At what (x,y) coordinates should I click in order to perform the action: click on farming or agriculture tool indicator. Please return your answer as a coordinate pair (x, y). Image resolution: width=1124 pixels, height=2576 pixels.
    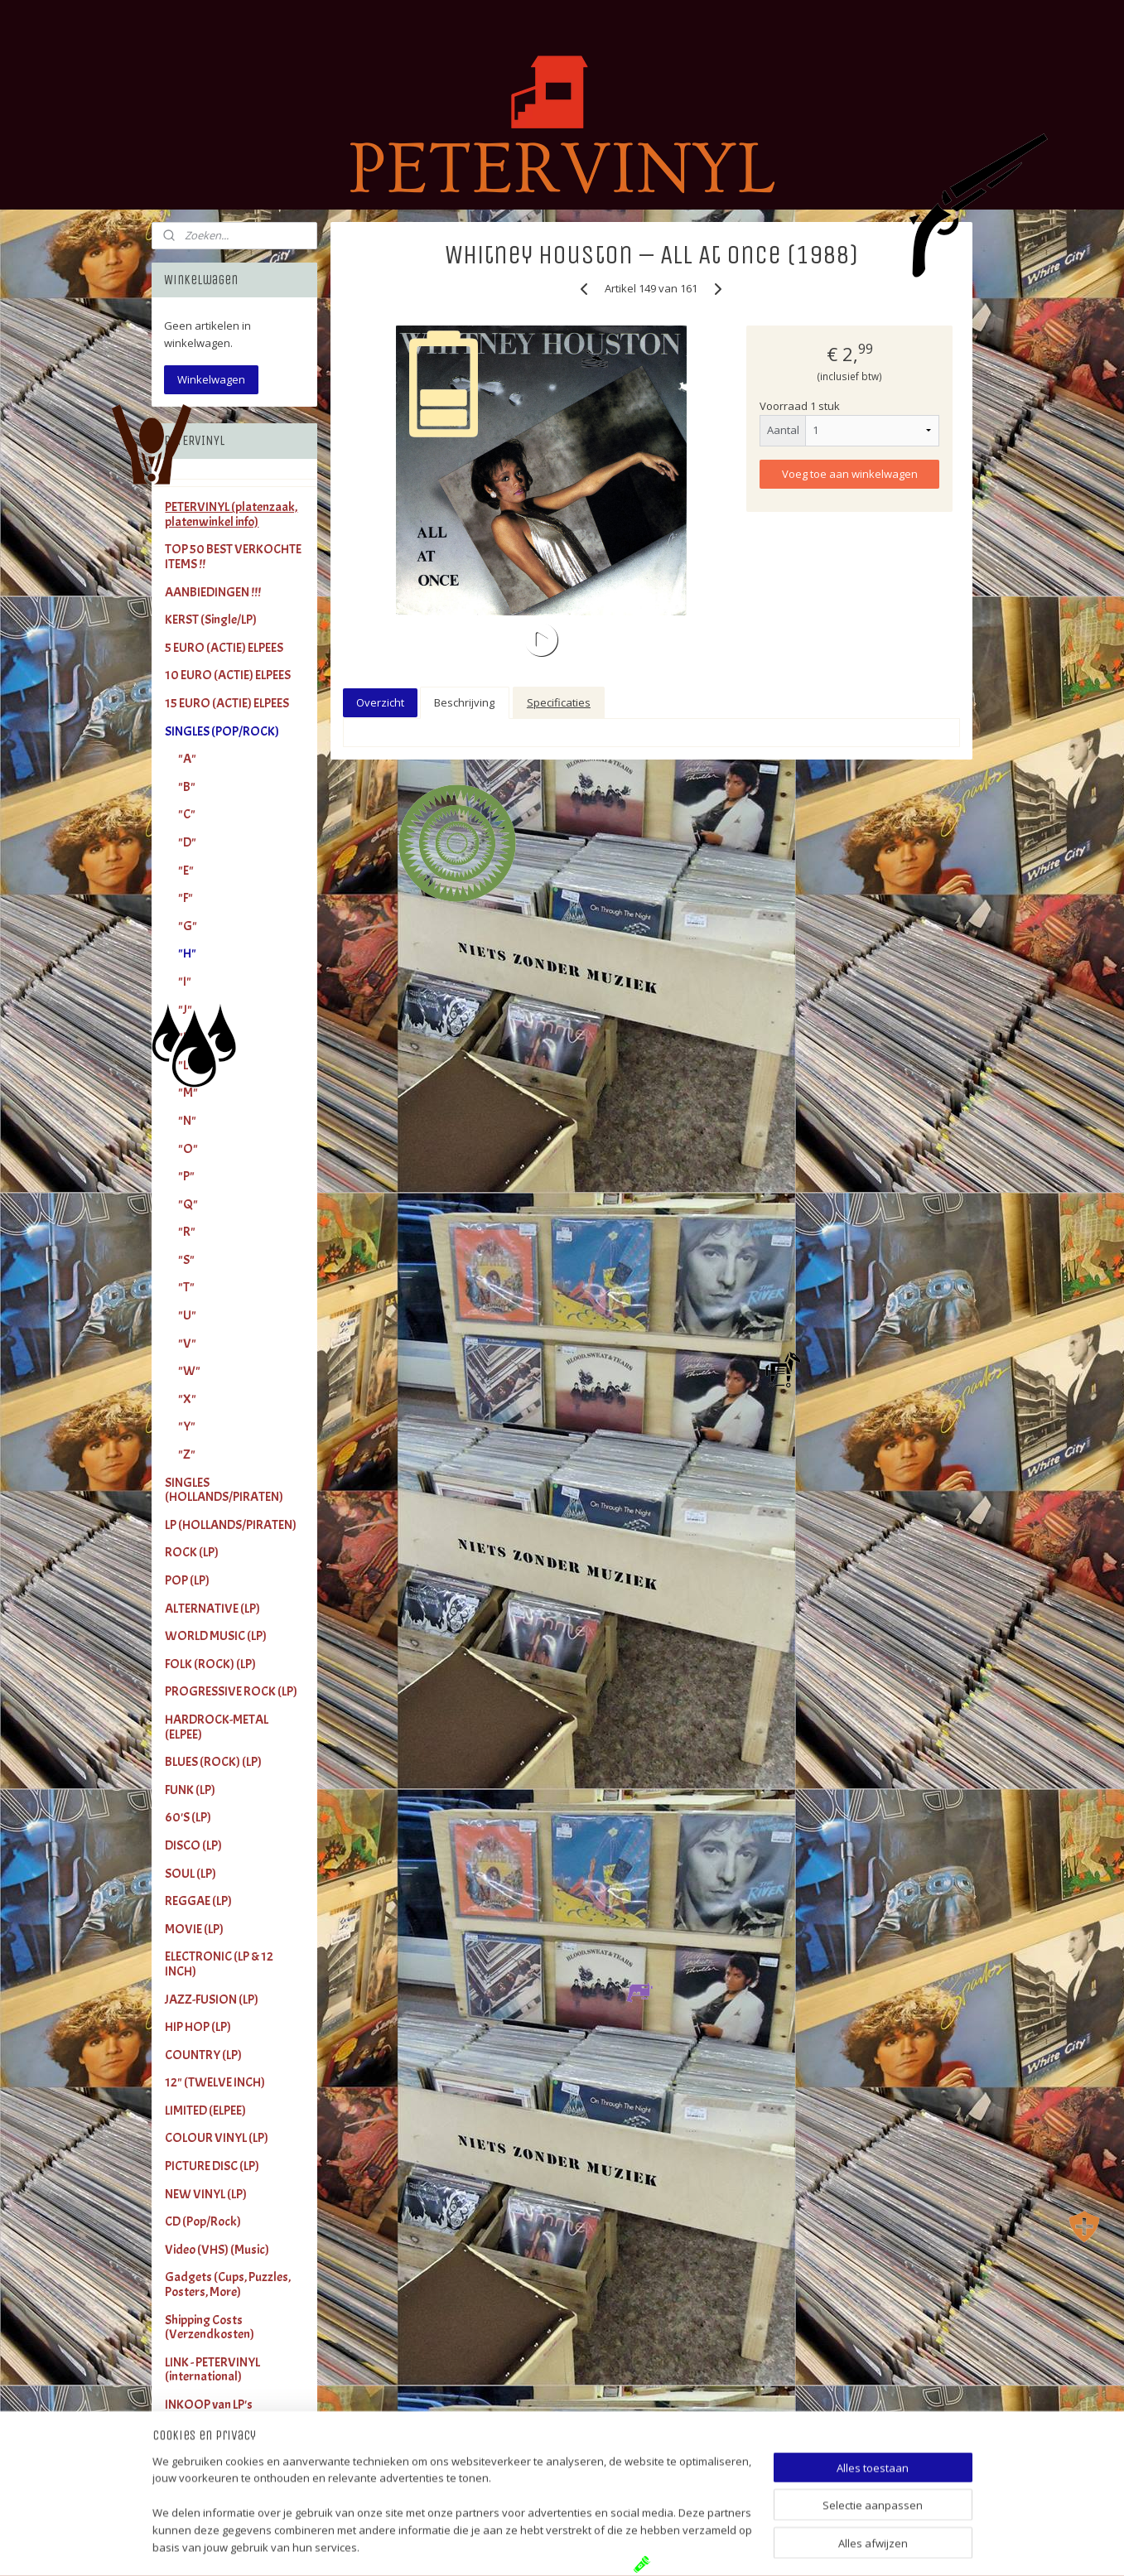
    Looking at the image, I should click on (595, 355).